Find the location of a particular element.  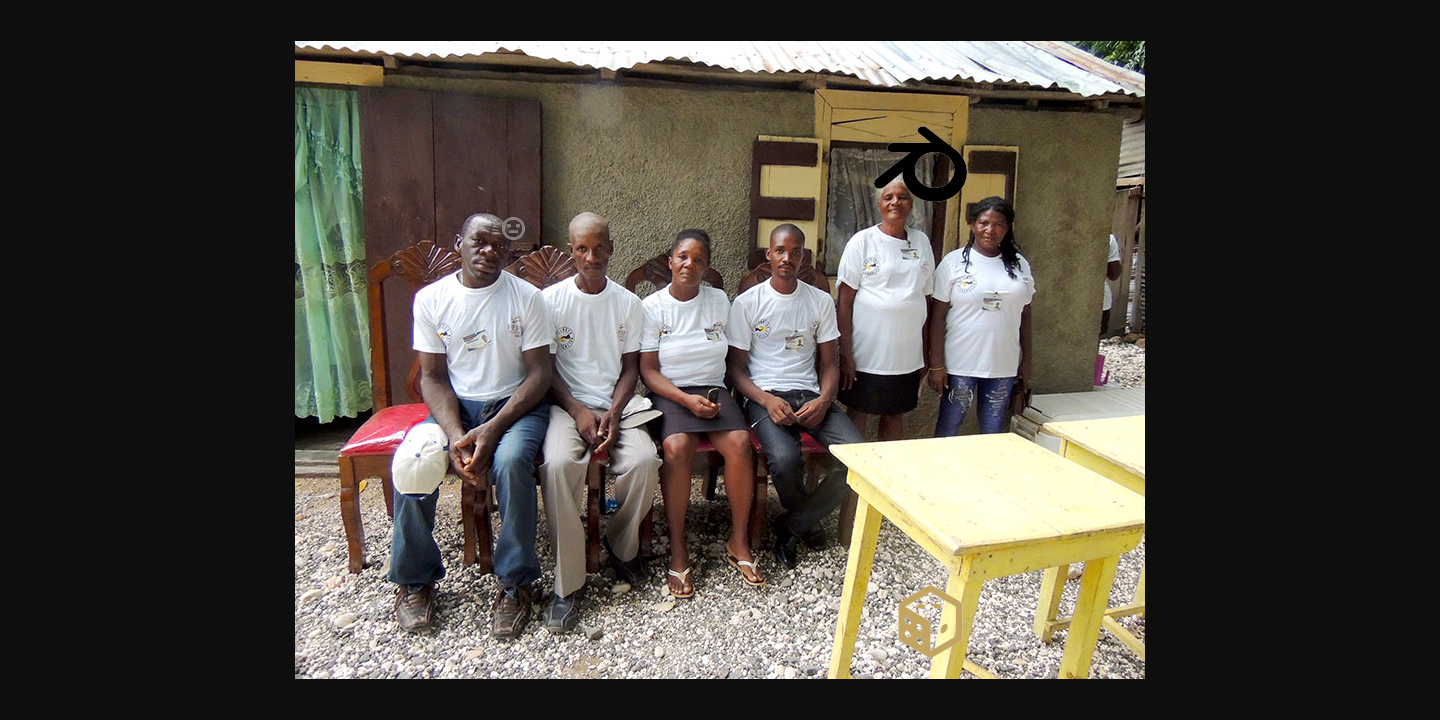

randomize or shuffle content is located at coordinates (930, 621).